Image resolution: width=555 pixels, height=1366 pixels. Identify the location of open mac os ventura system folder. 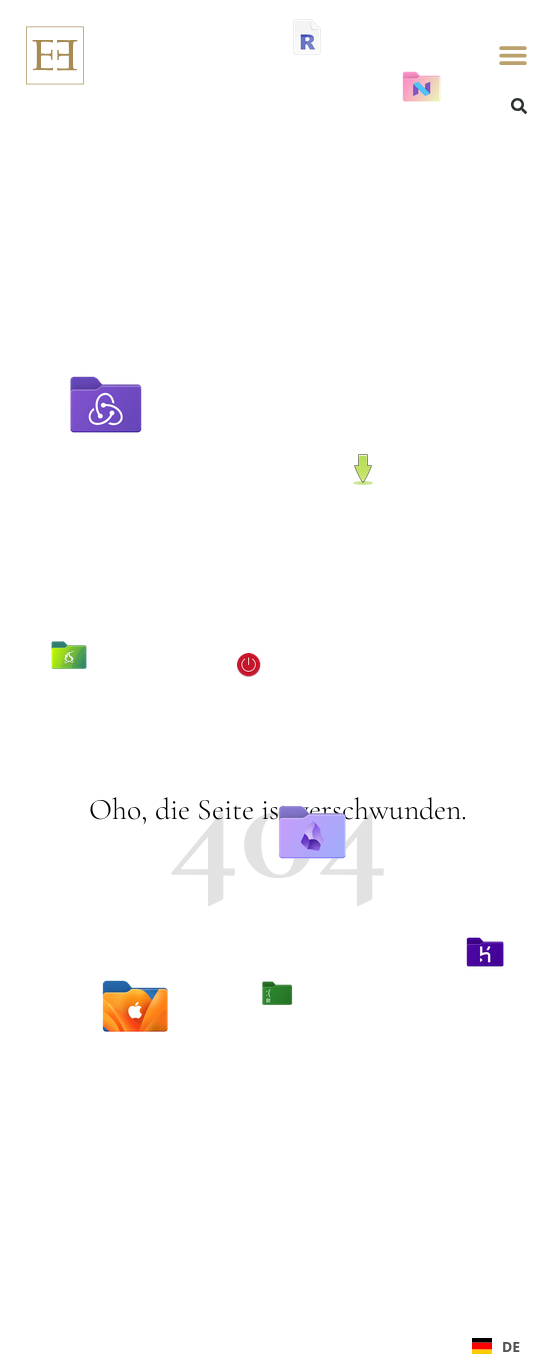
(135, 1008).